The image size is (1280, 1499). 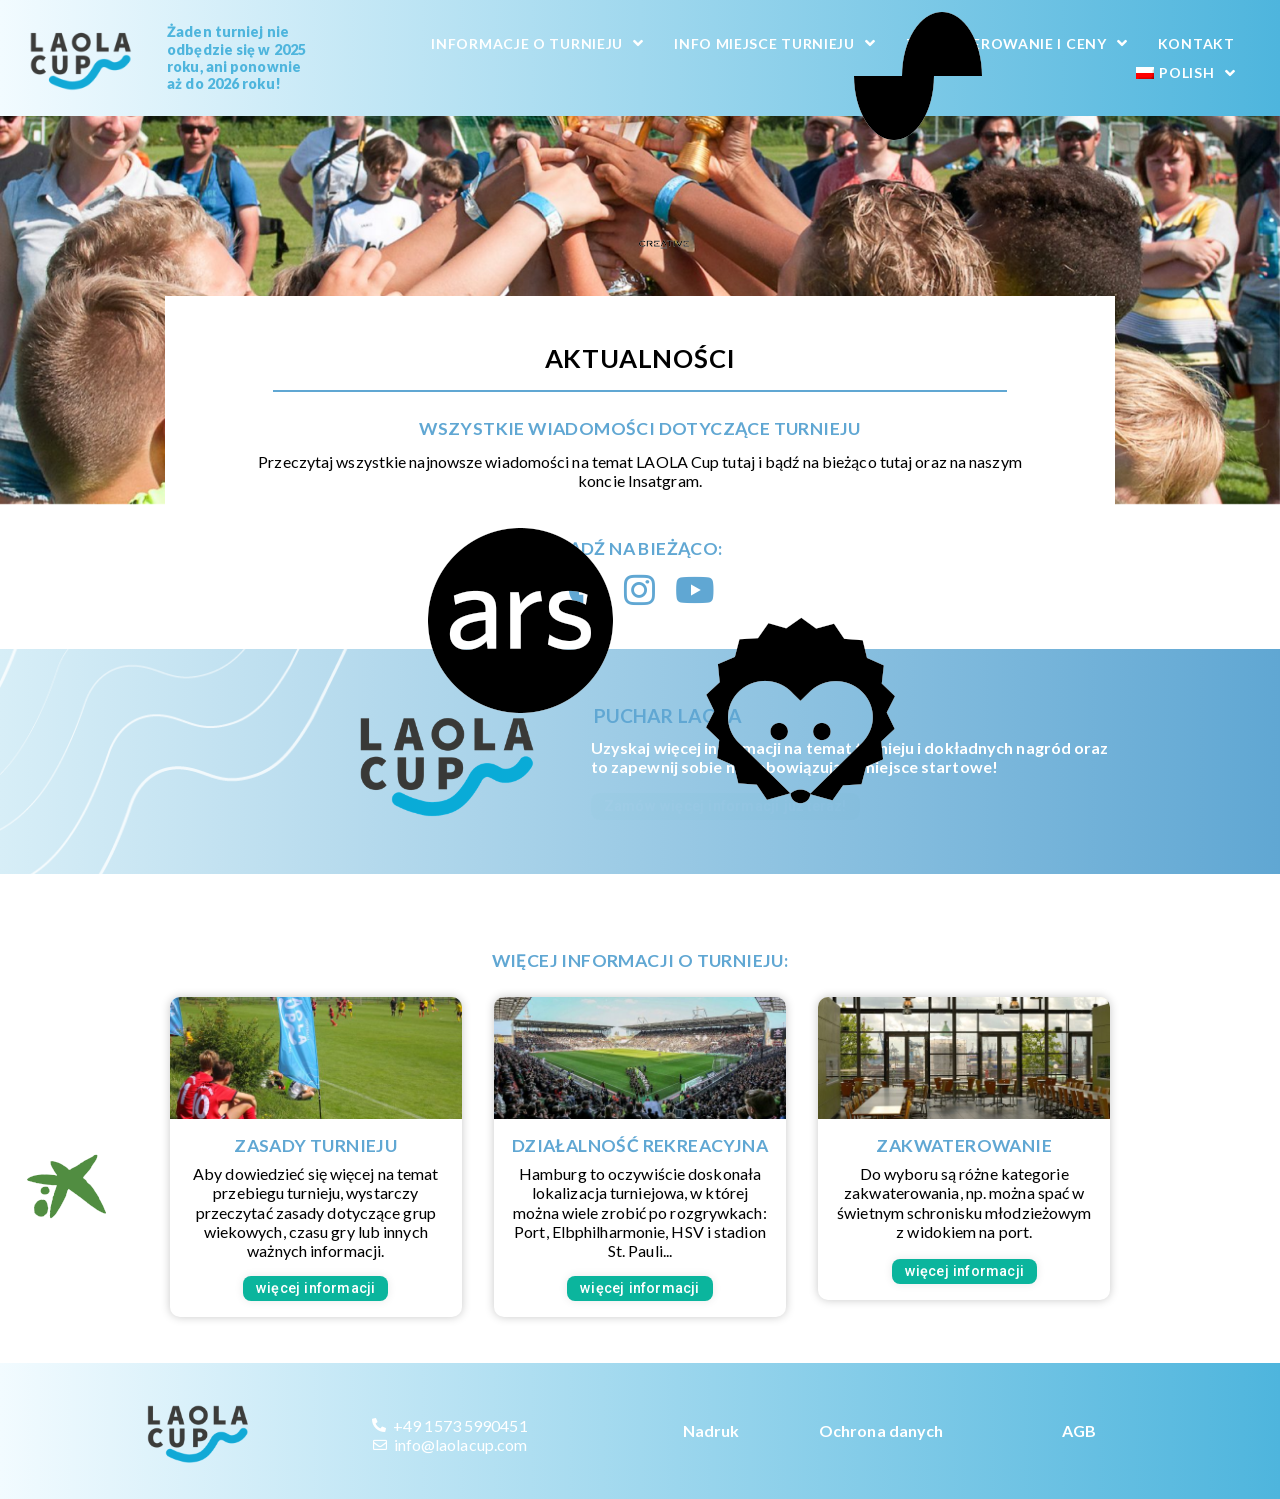 What do you see at coordinates (918, 76) in the screenshot?
I see `open the suno ai music app` at bounding box center [918, 76].